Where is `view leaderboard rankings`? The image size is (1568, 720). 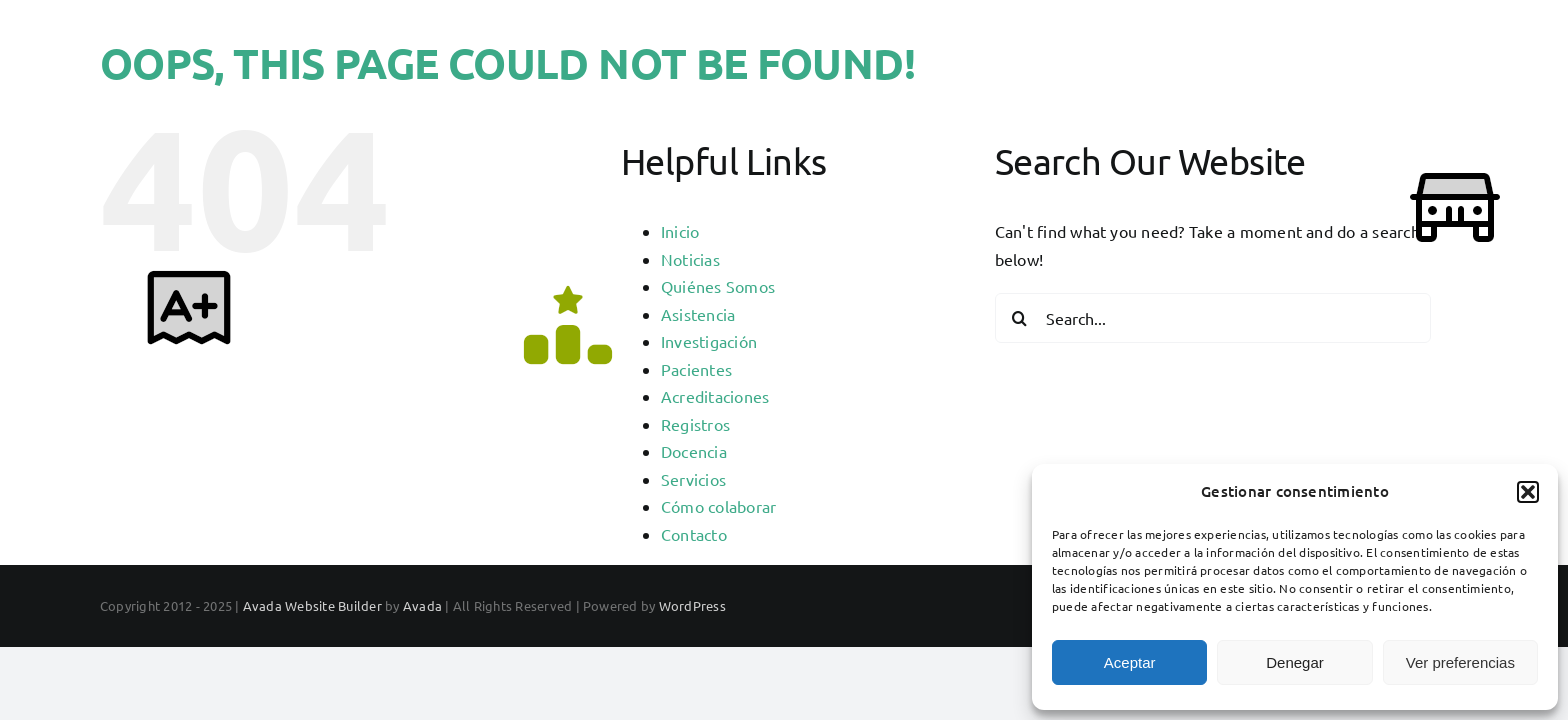 view leaderboard rankings is located at coordinates (568, 325).